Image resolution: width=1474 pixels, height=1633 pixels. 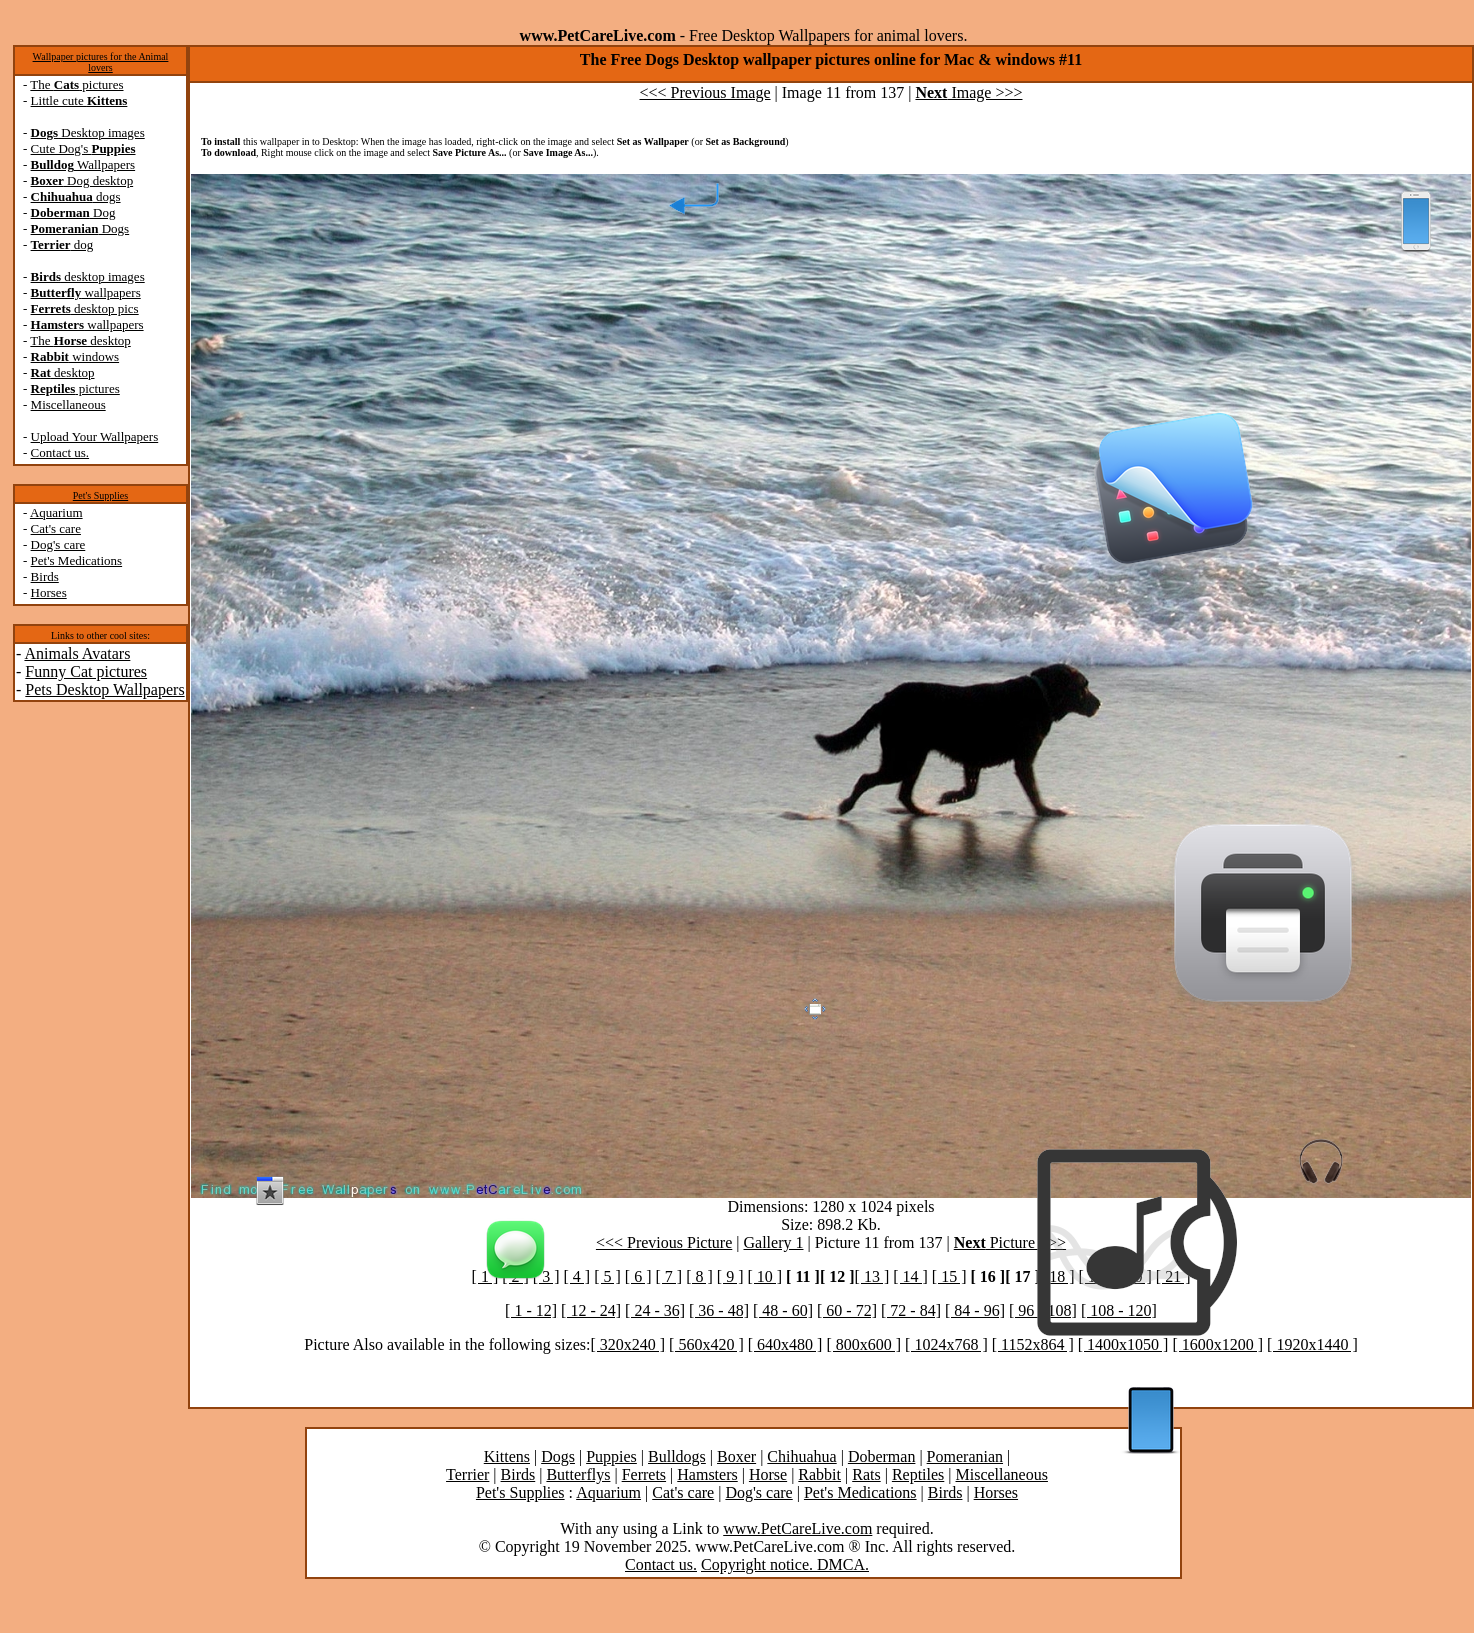 What do you see at coordinates (693, 195) in the screenshot?
I see `reply to an email message` at bounding box center [693, 195].